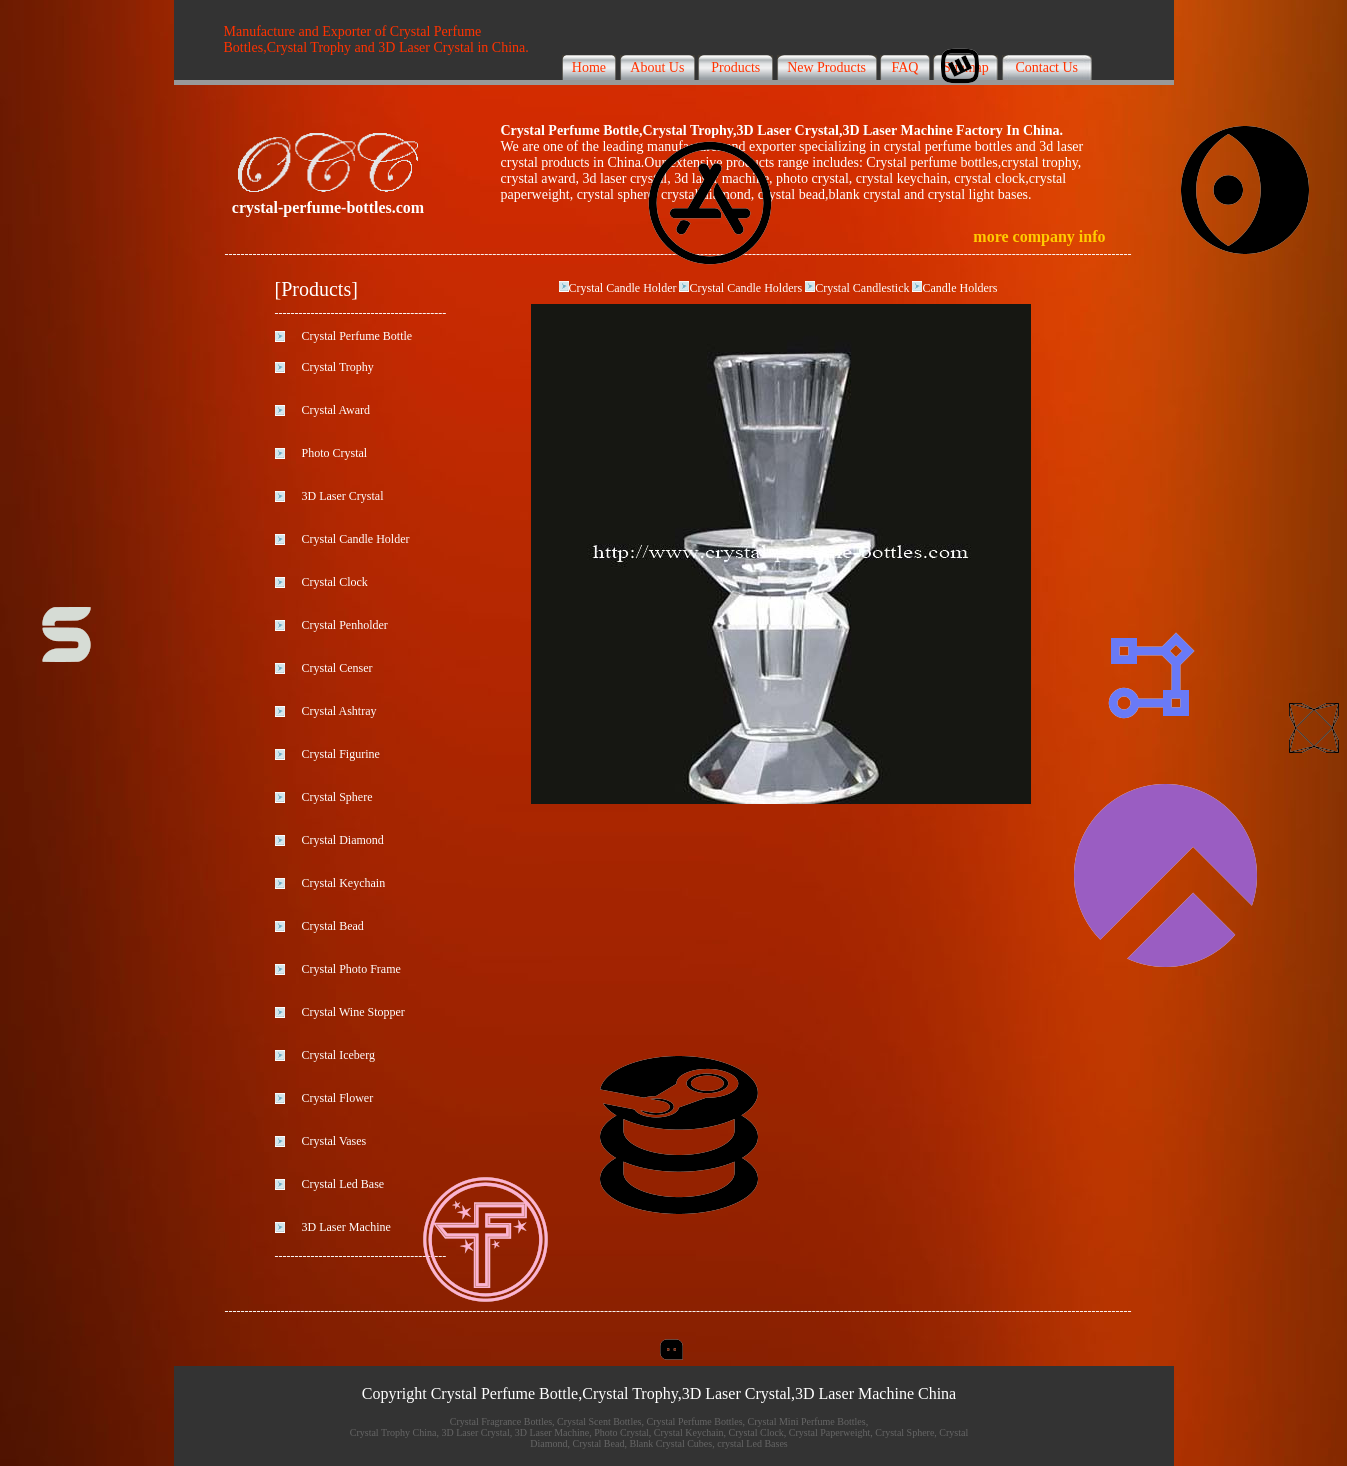 This screenshot has height=1466, width=1347. I want to click on Scrutinizer CI logo, so click(66, 634).